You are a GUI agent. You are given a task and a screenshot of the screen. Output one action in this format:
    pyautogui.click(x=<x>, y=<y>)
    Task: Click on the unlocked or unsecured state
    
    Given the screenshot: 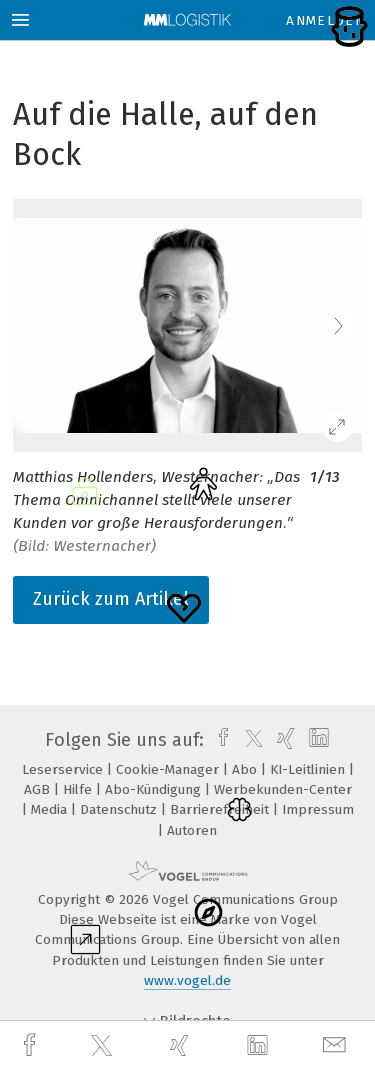 What is the action you would take?
    pyautogui.click(x=85, y=493)
    